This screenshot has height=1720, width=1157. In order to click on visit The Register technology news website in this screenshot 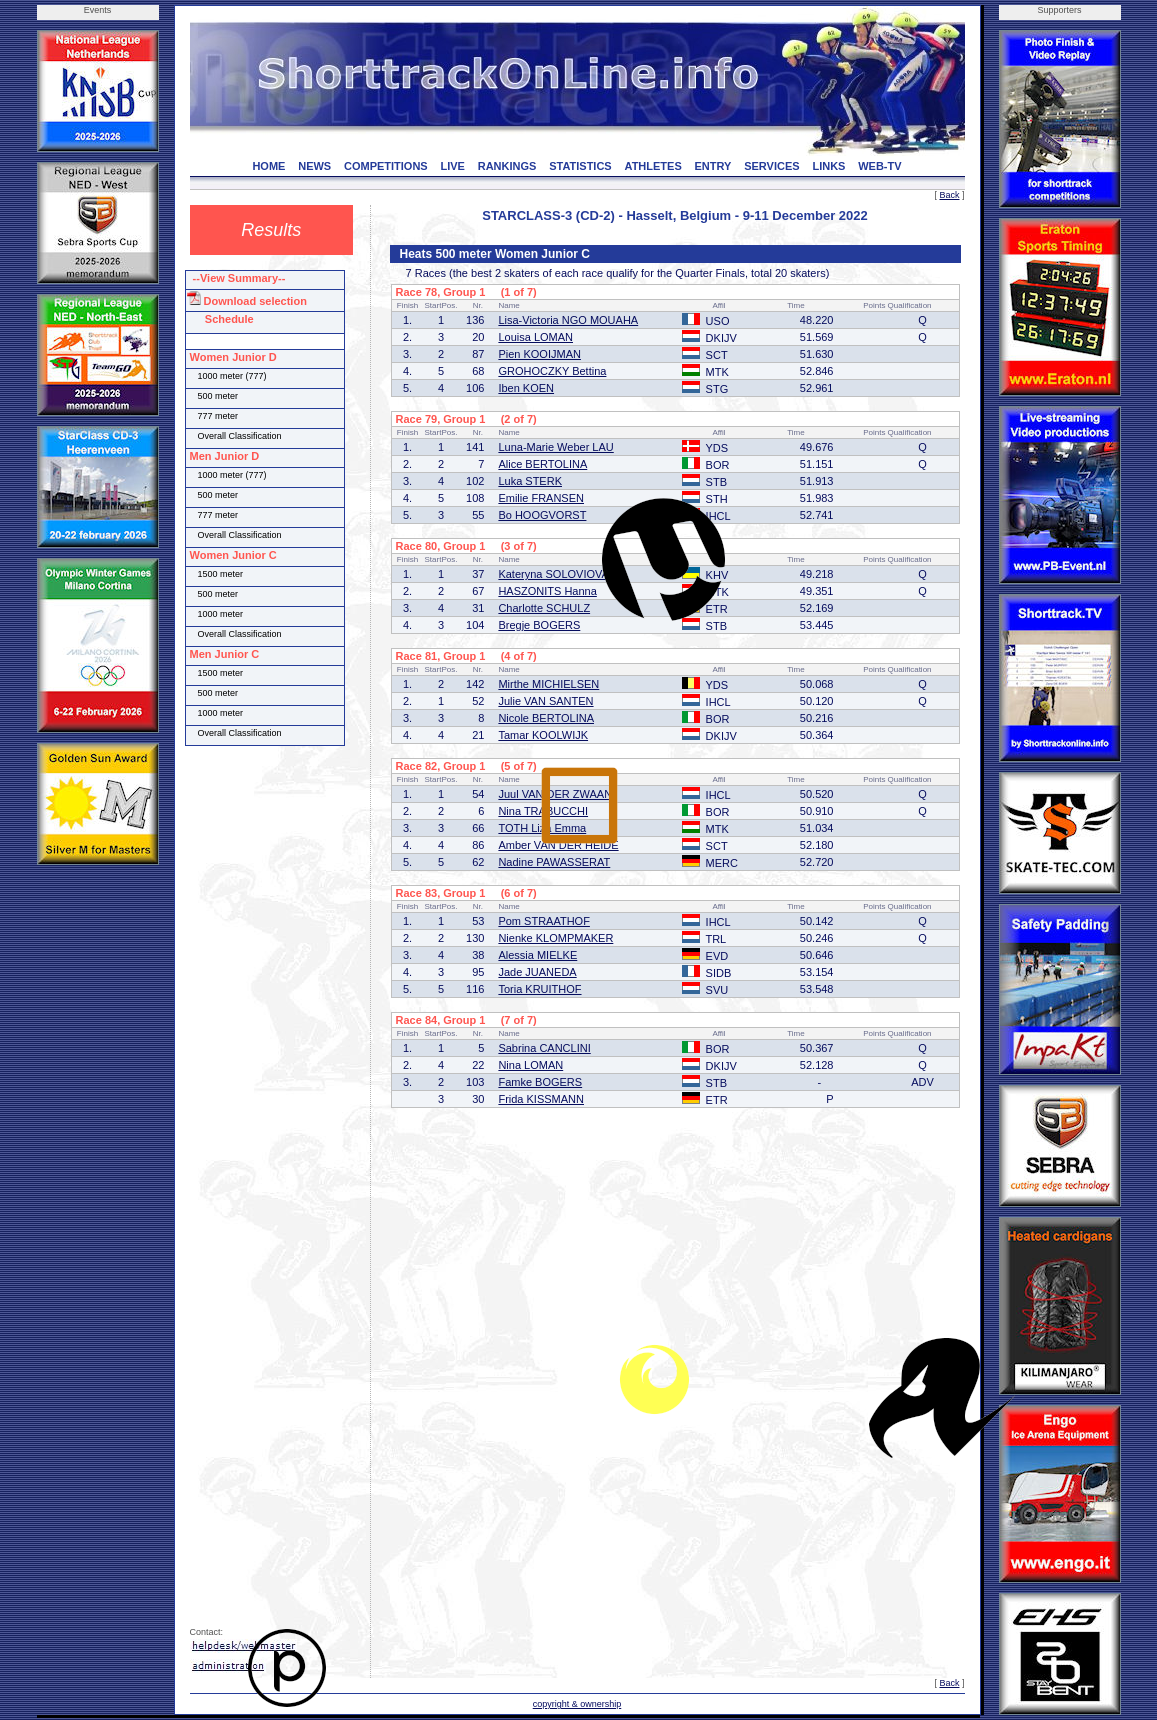, I will do `click(942, 1398)`.